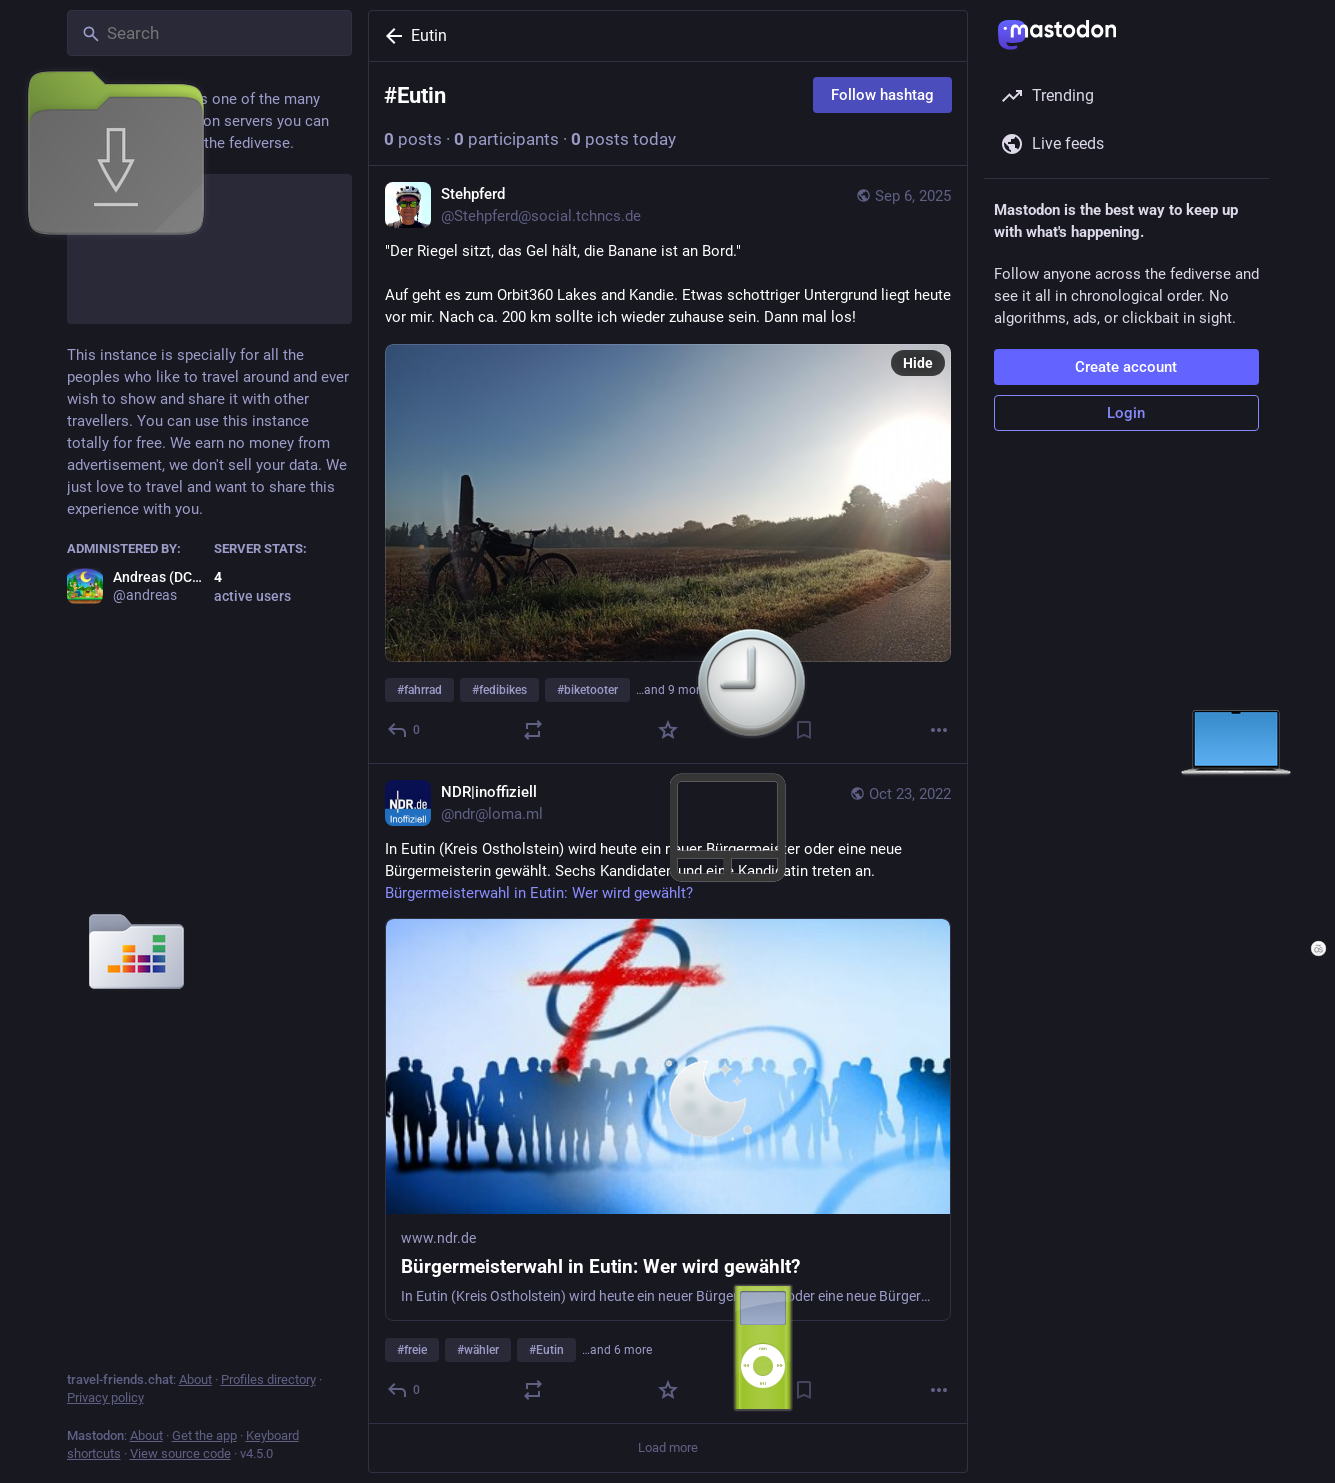 The height and width of the screenshot is (1483, 1335). What do you see at coordinates (731, 827) in the screenshot?
I see `touchpad or trackpad input device` at bounding box center [731, 827].